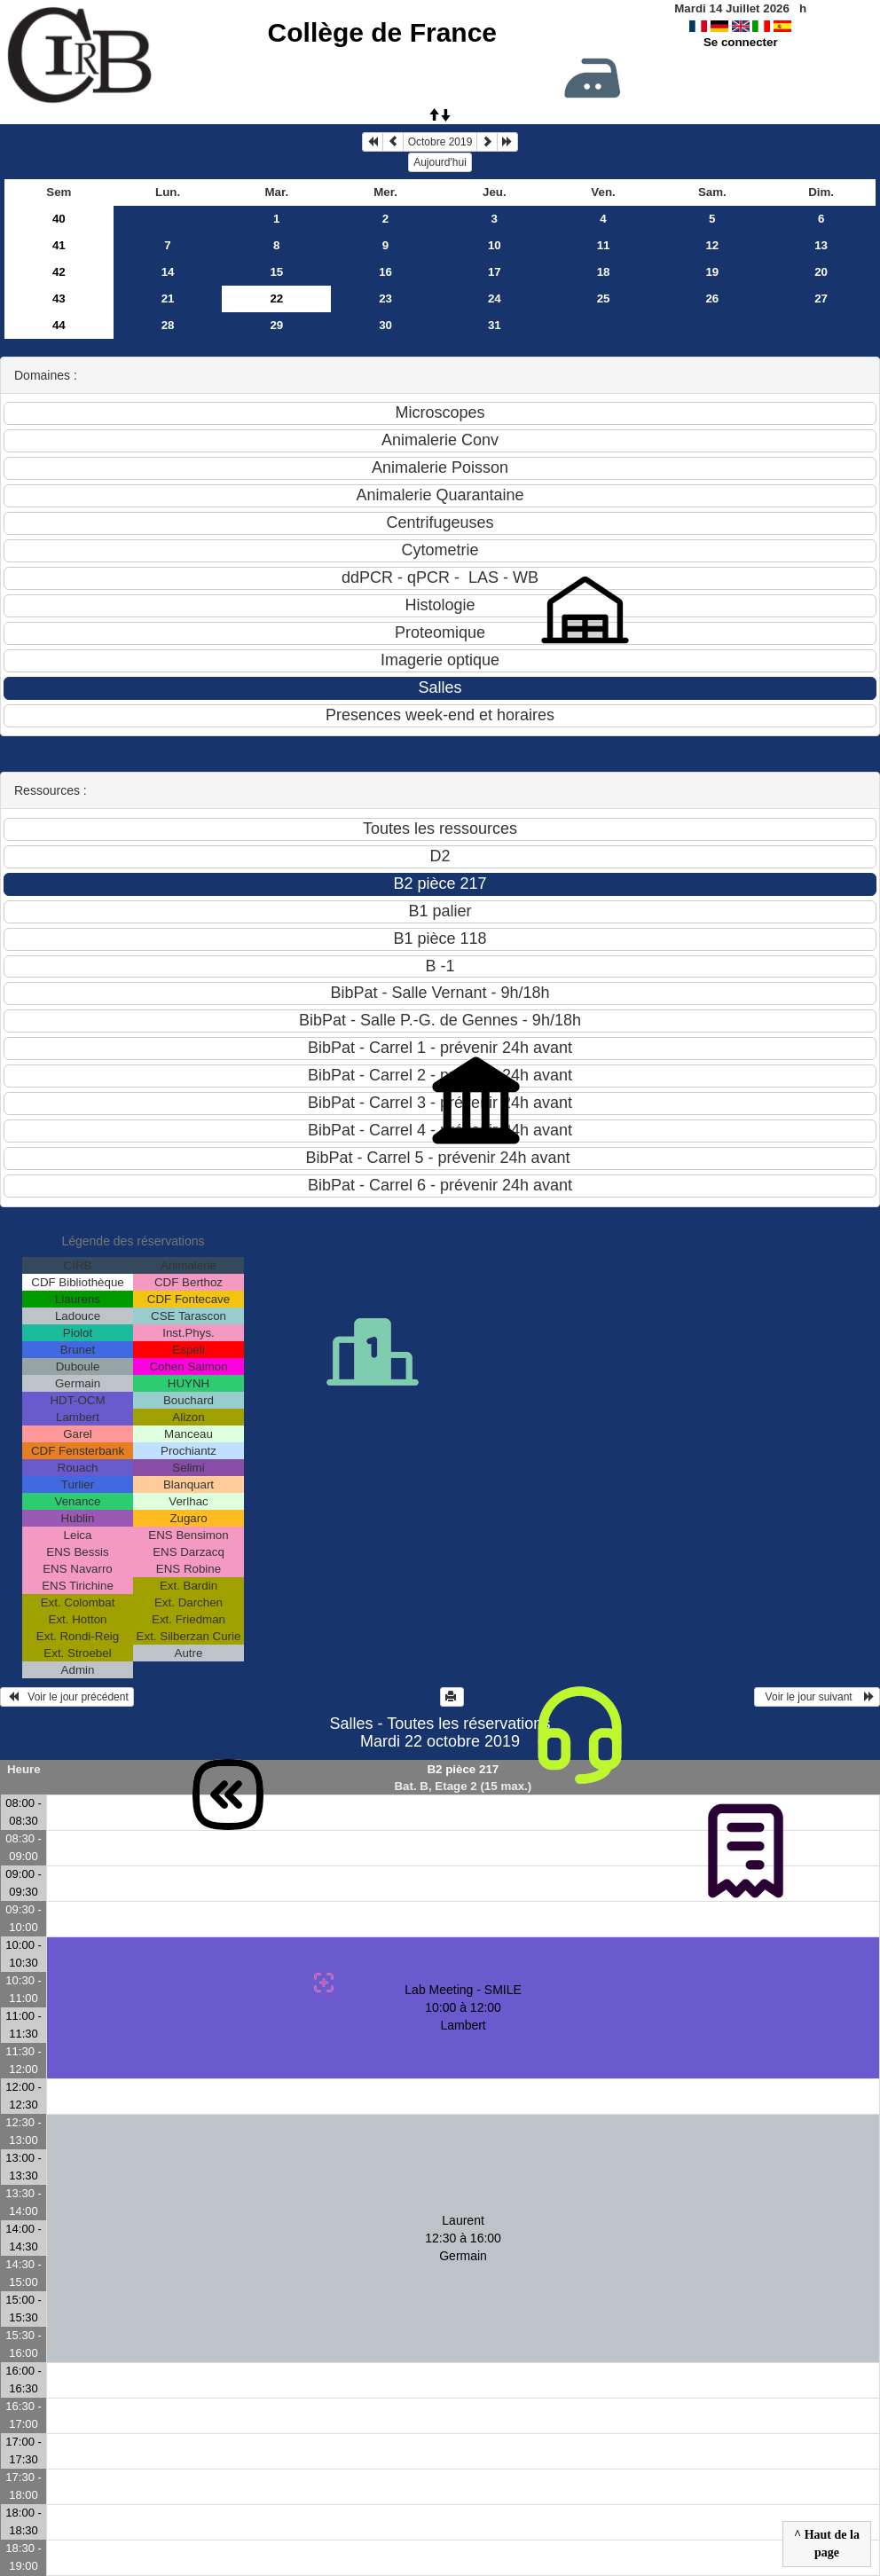 The height and width of the screenshot is (2576, 880). I want to click on select ironing or fabric care settings, so click(593, 78).